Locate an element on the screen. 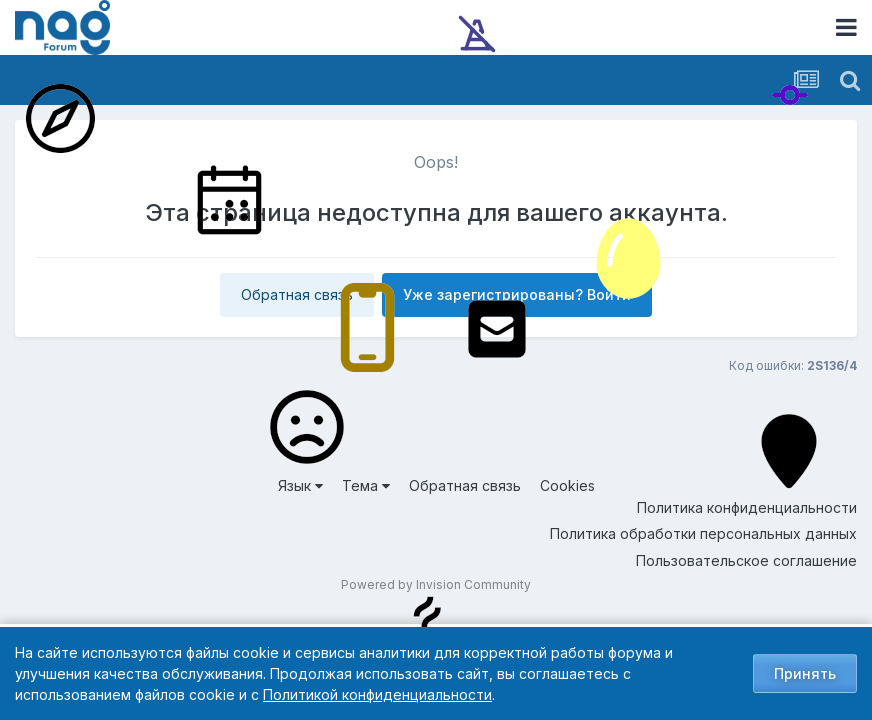 Image resolution: width=872 pixels, height=720 pixels. mark a location on the map is located at coordinates (789, 451).